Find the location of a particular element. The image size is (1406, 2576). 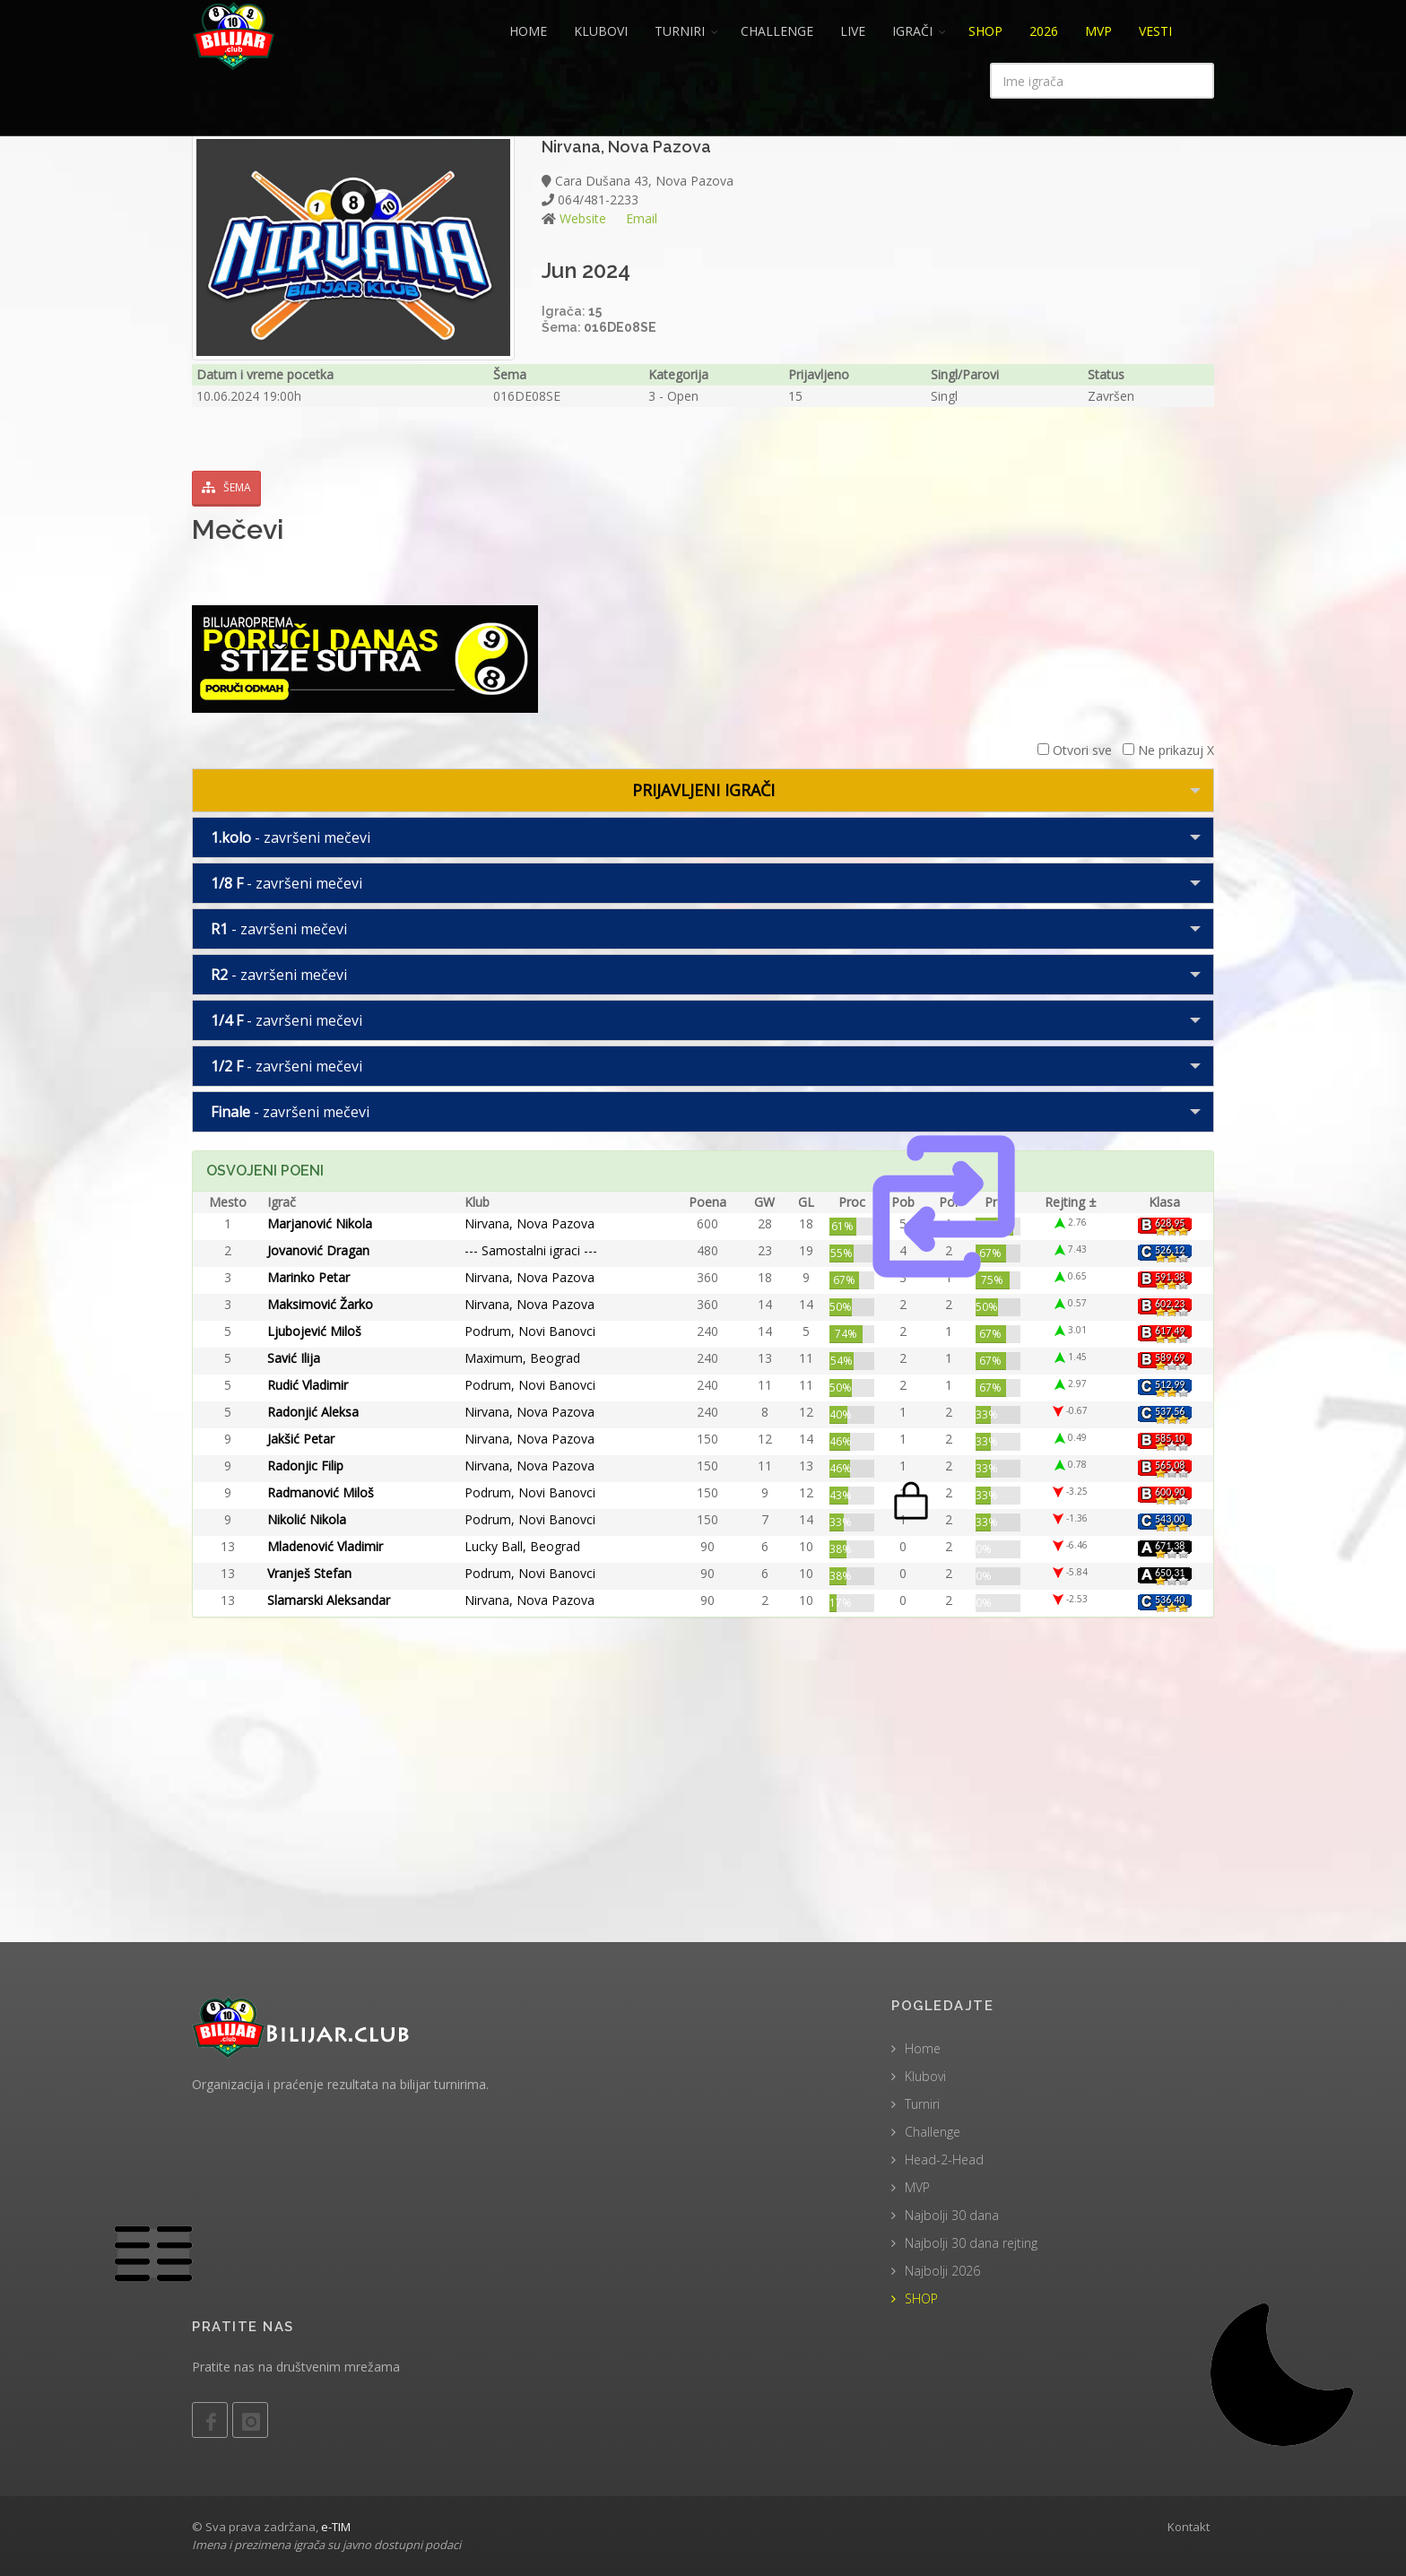

switch to multi-column text layout is located at coordinates (153, 2255).